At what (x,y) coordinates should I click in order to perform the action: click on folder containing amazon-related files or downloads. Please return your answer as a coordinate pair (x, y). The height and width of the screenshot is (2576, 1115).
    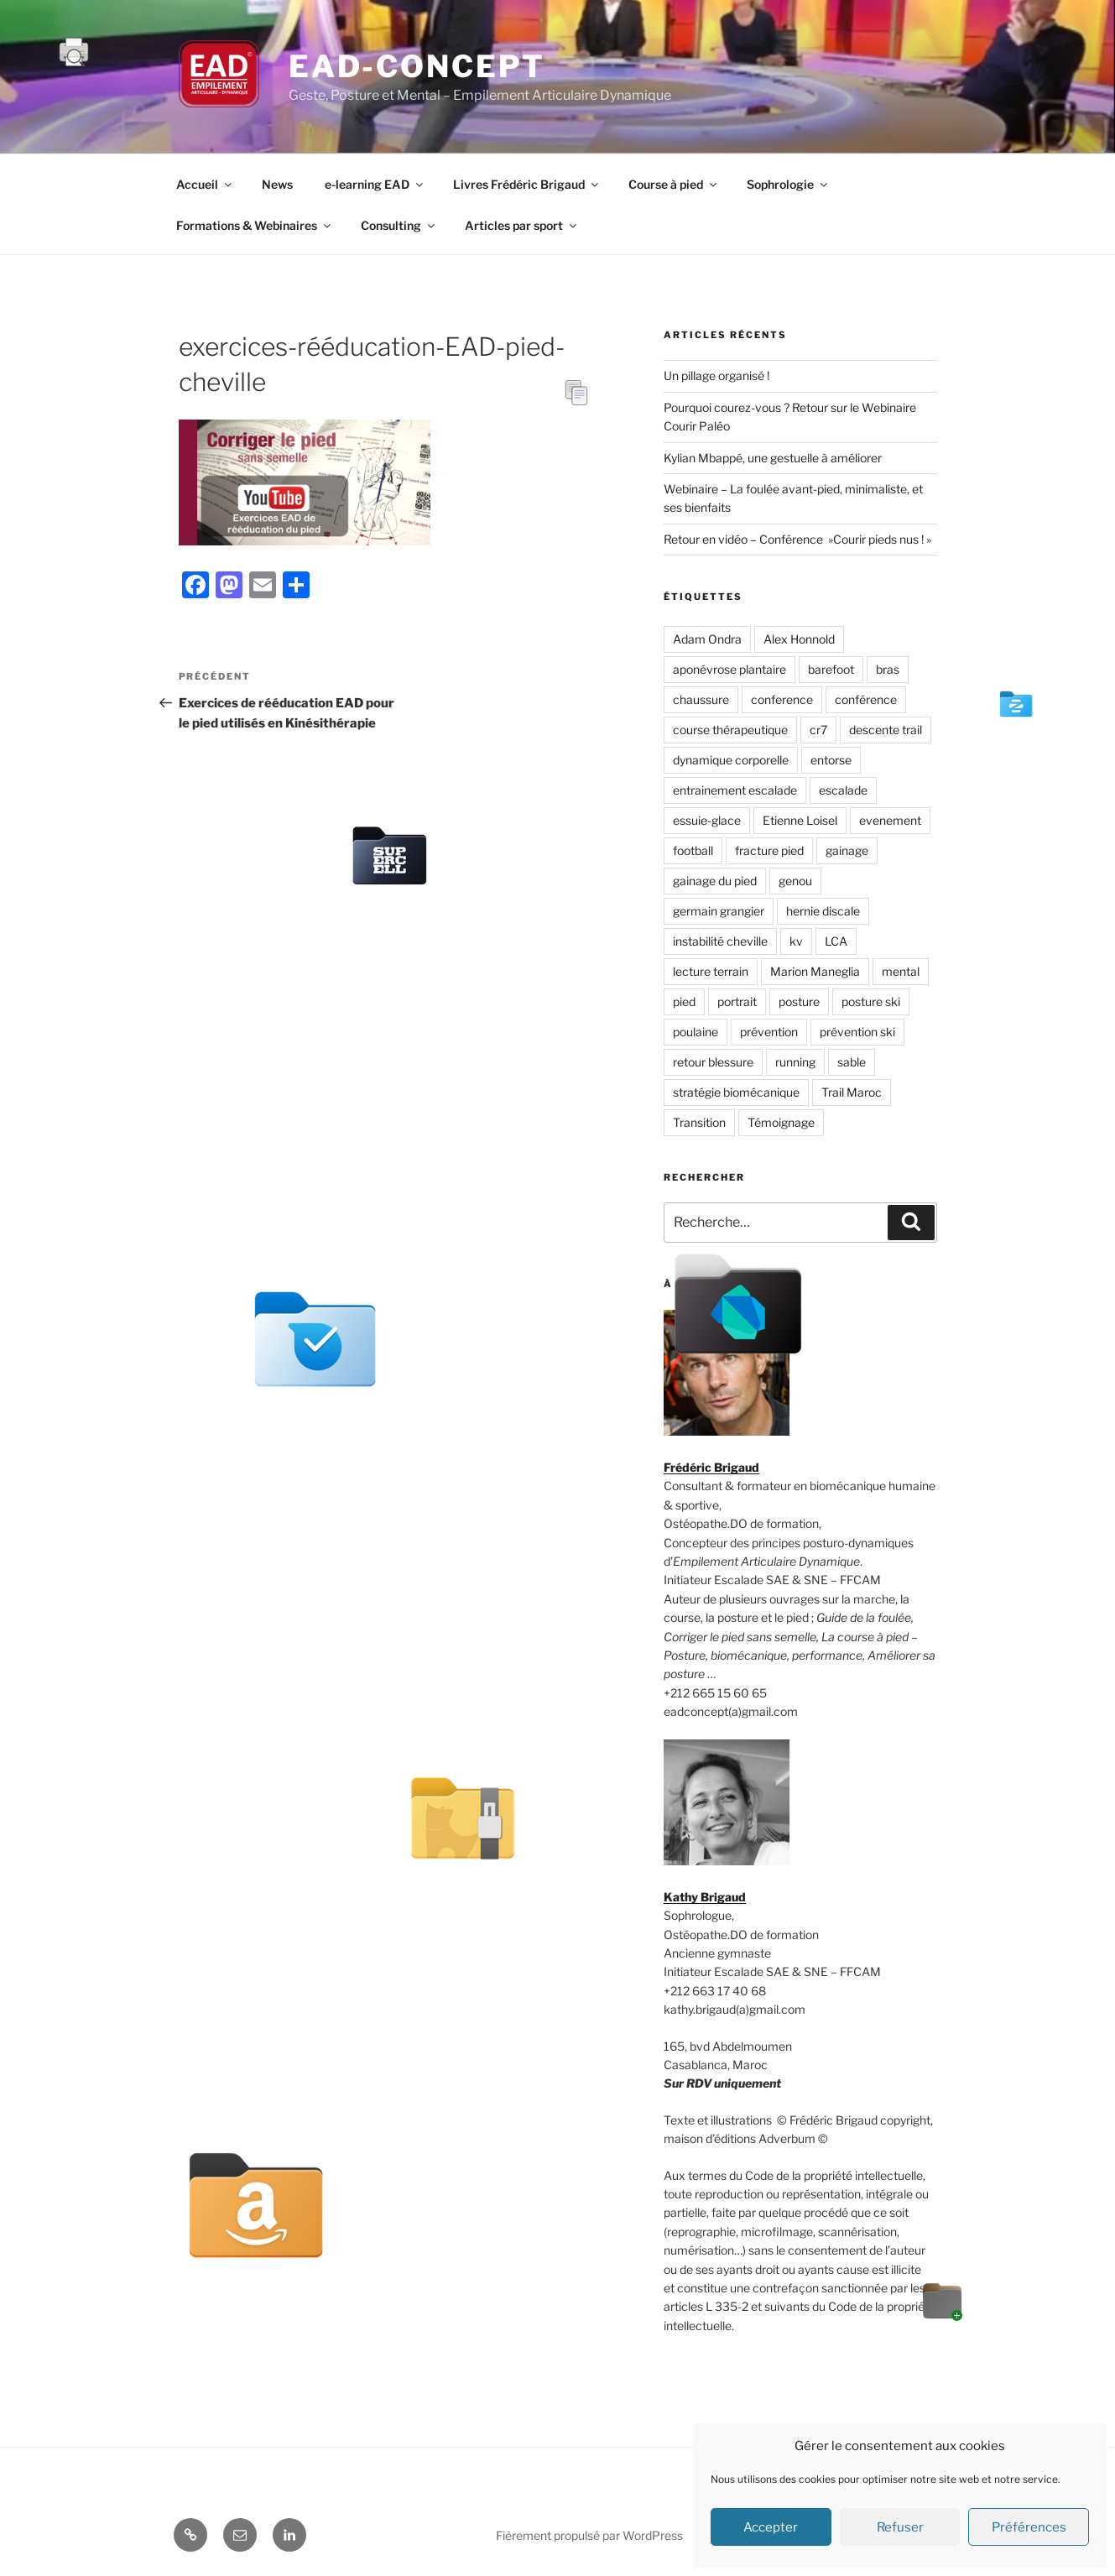
    Looking at the image, I should click on (255, 2208).